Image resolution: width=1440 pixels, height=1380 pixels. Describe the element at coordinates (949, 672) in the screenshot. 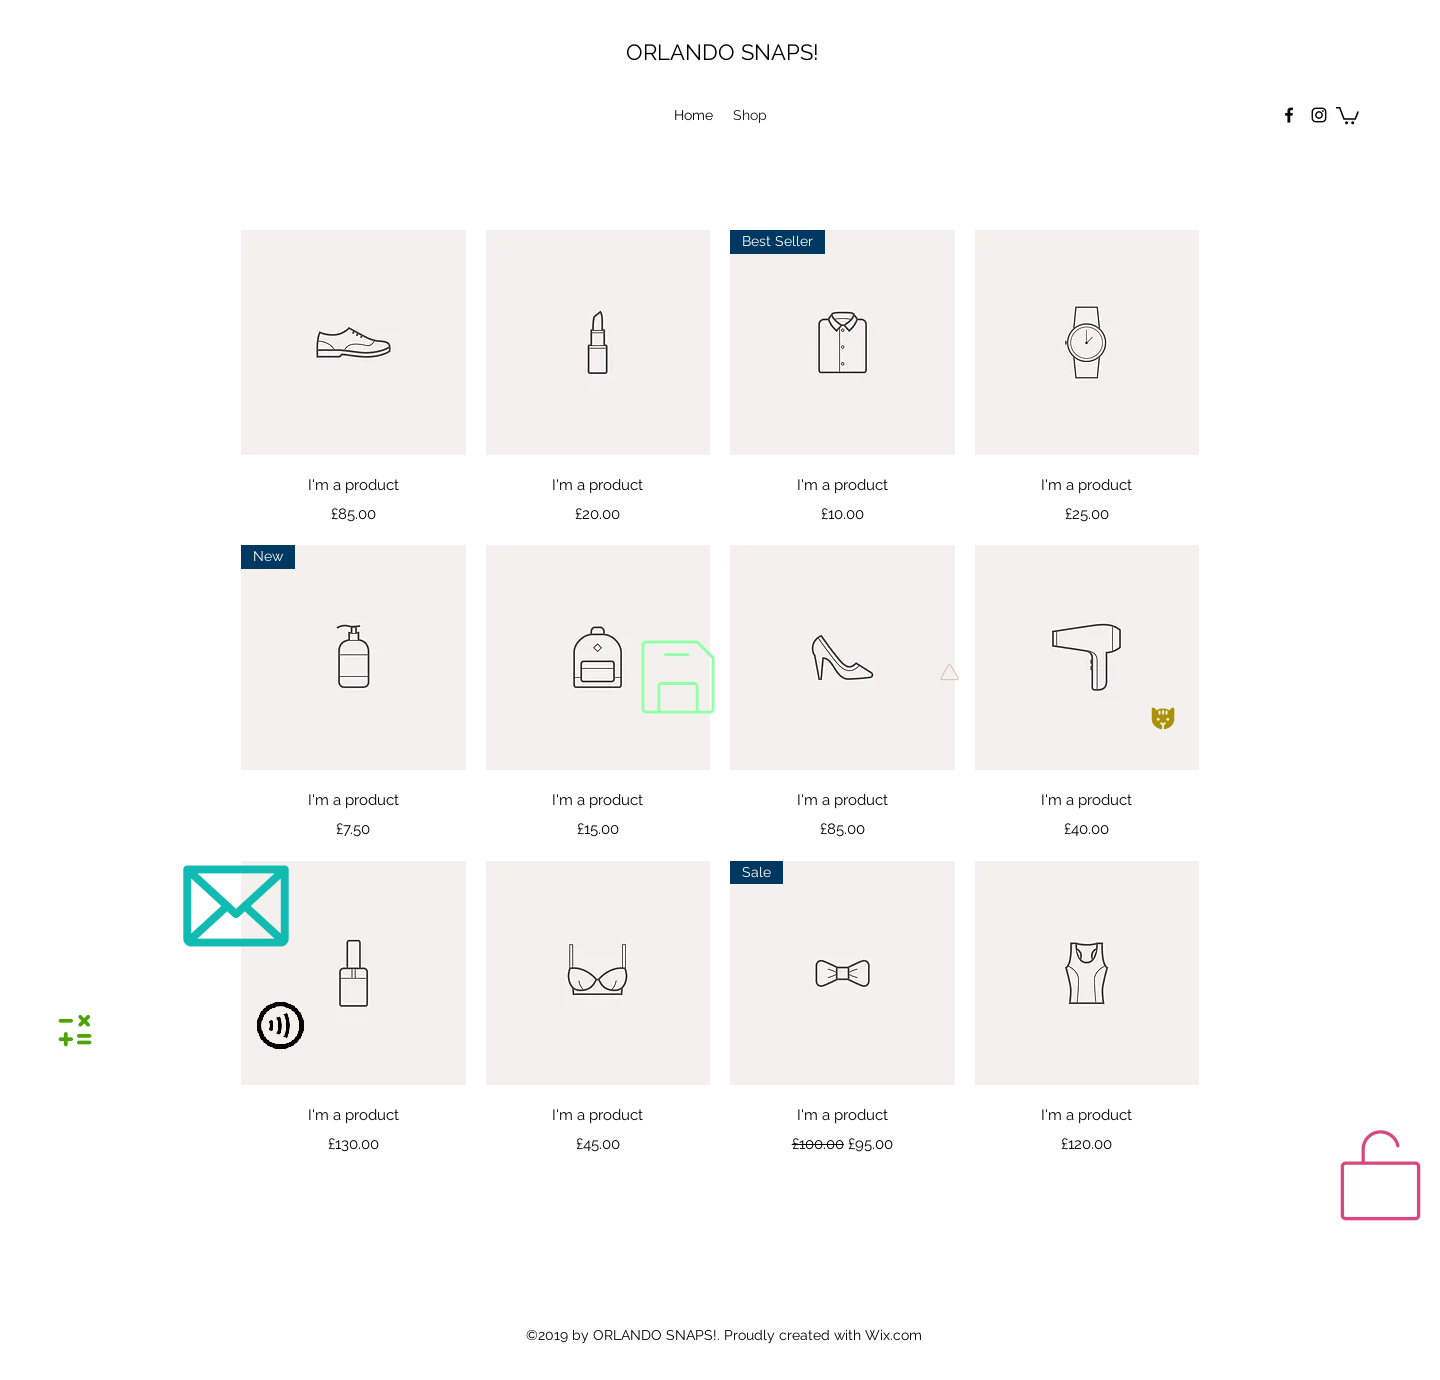

I see `indicates a warning or caution state` at that location.